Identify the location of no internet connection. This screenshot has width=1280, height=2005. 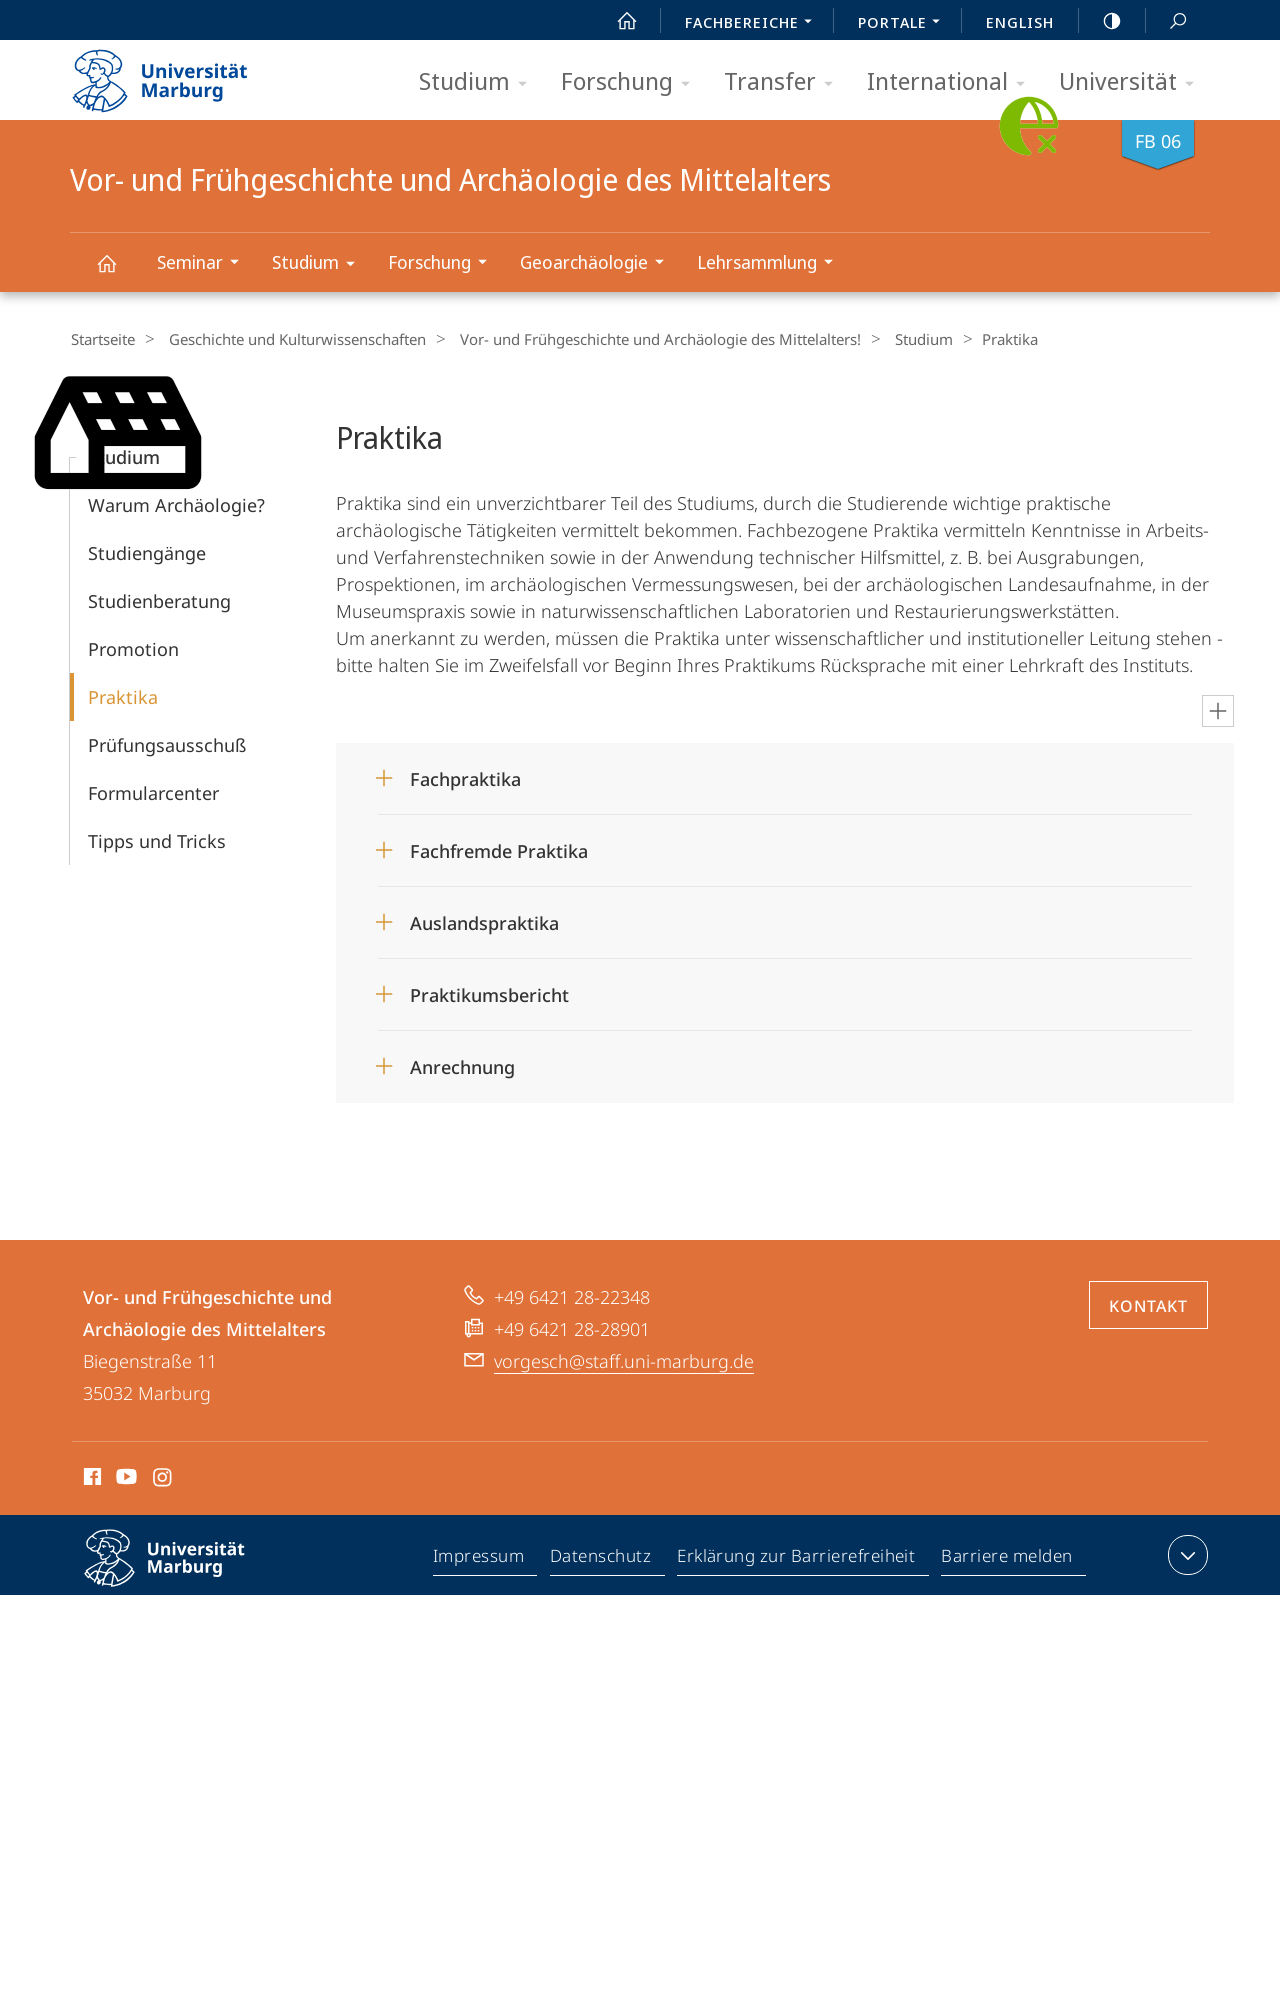
(1029, 126).